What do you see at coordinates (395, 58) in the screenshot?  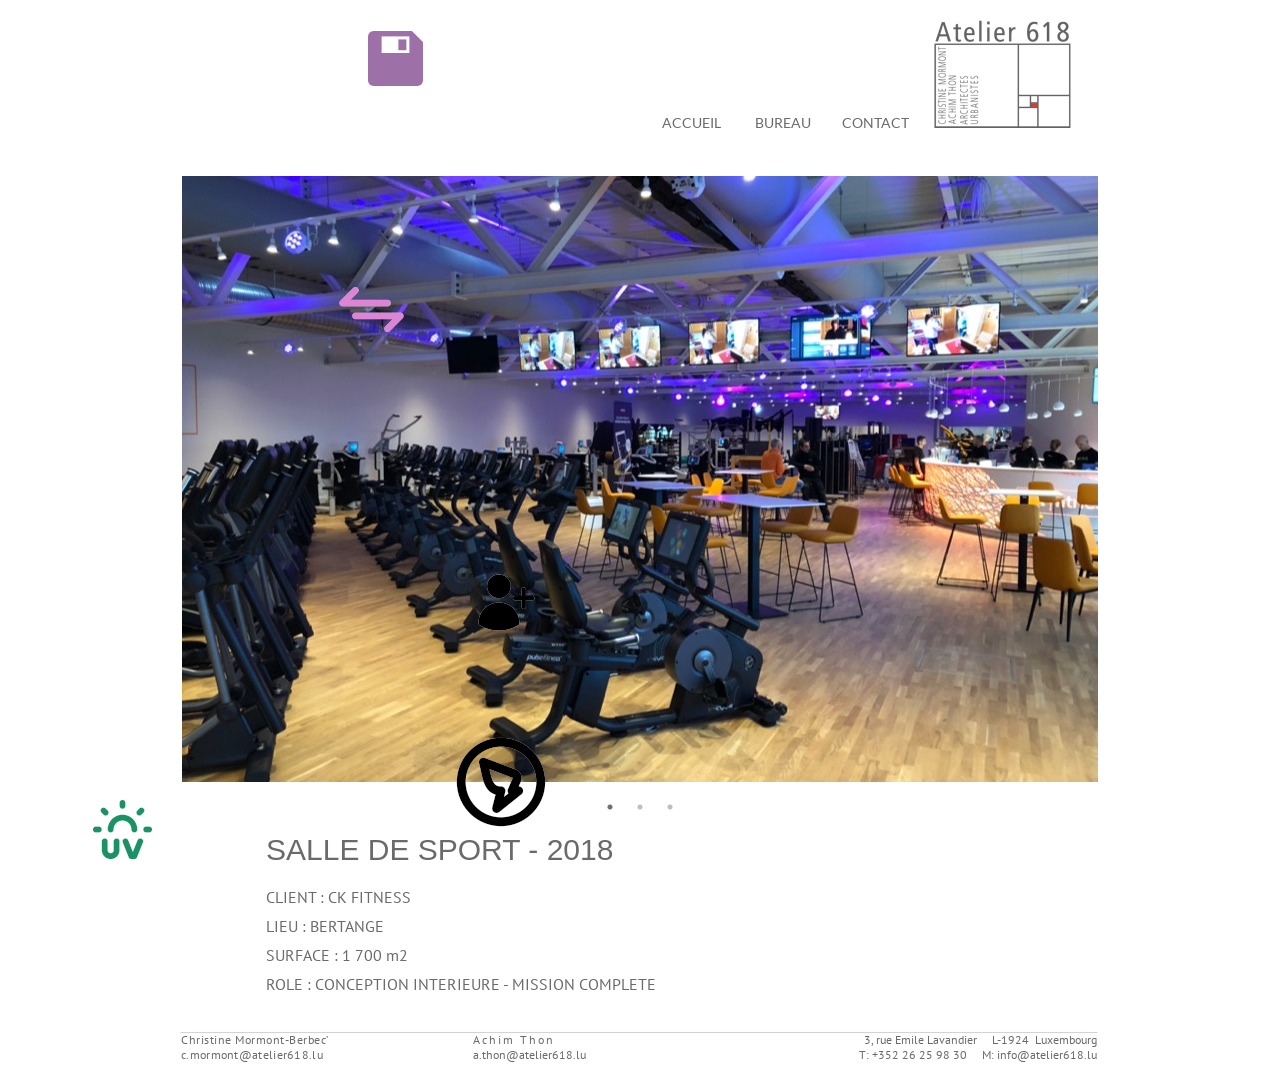 I see `save current file or document` at bounding box center [395, 58].